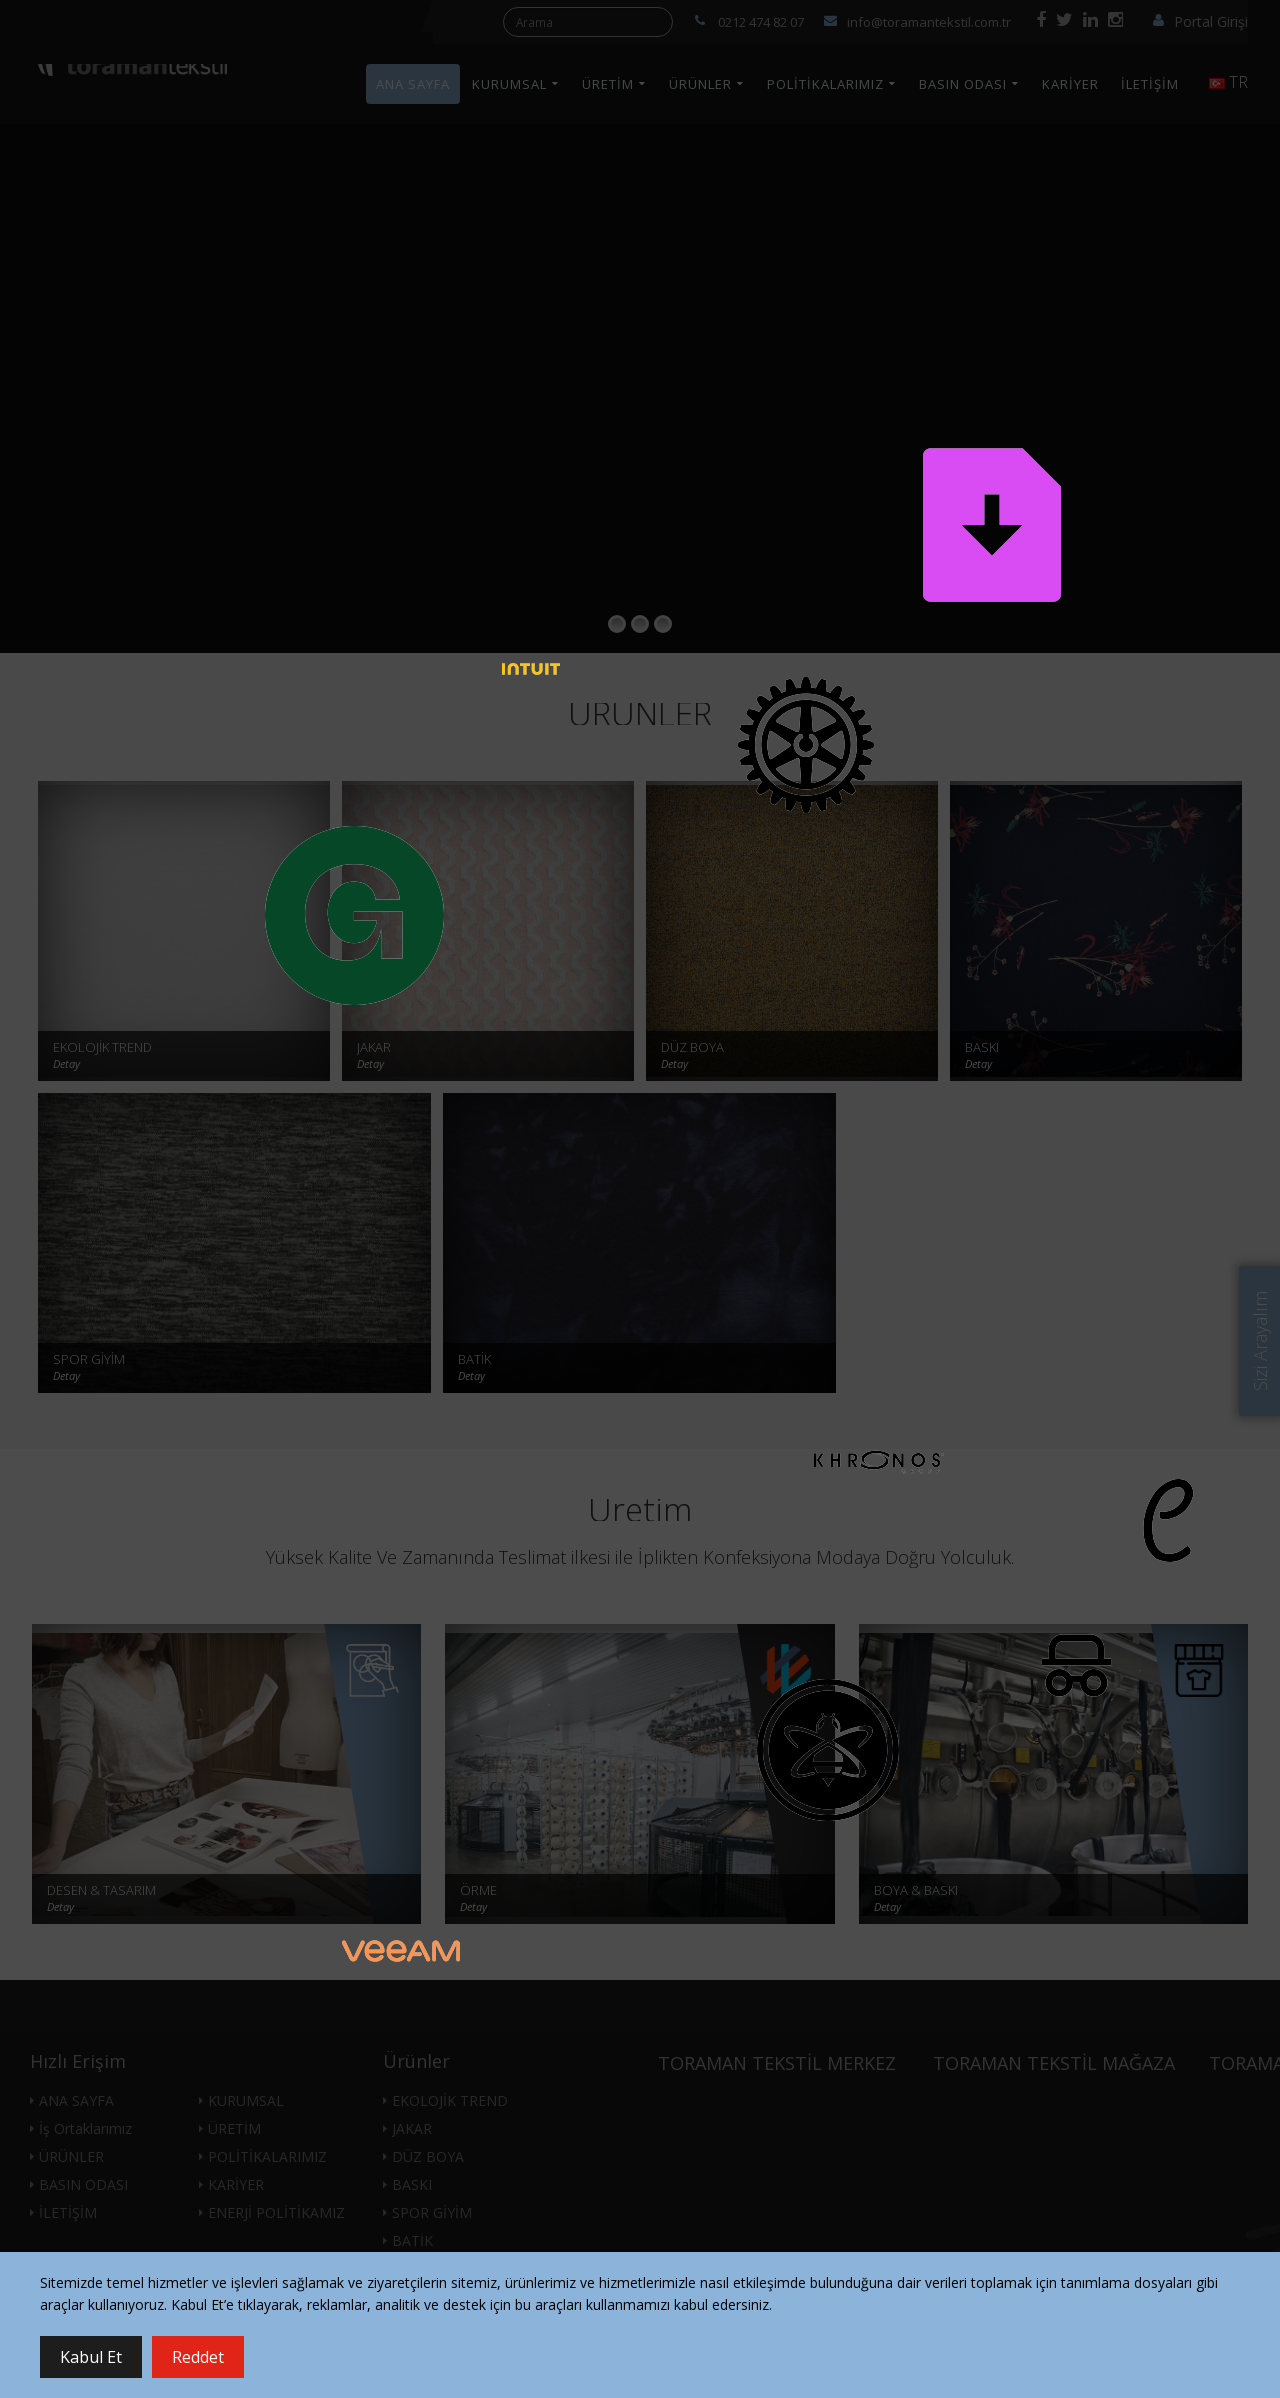 The width and height of the screenshot is (1280, 2398). Describe the element at coordinates (992, 525) in the screenshot. I see `download this file` at that location.